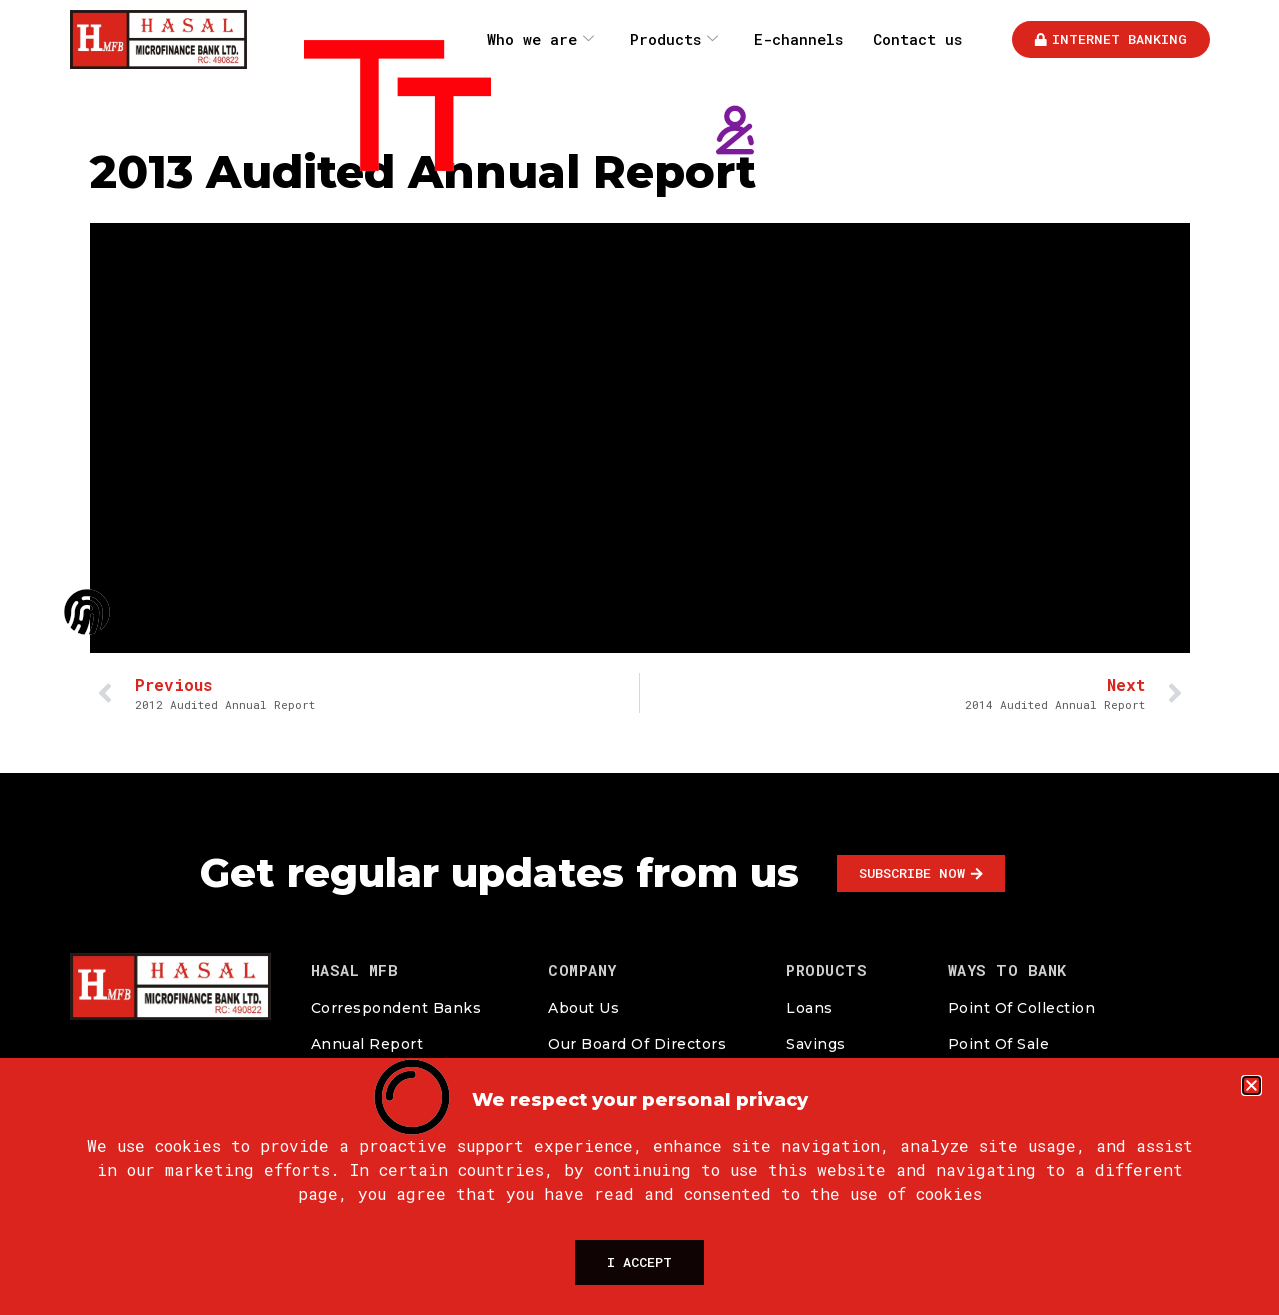  What do you see at coordinates (397, 105) in the screenshot?
I see `adjust text size settings` at bounding box center [397, 105].